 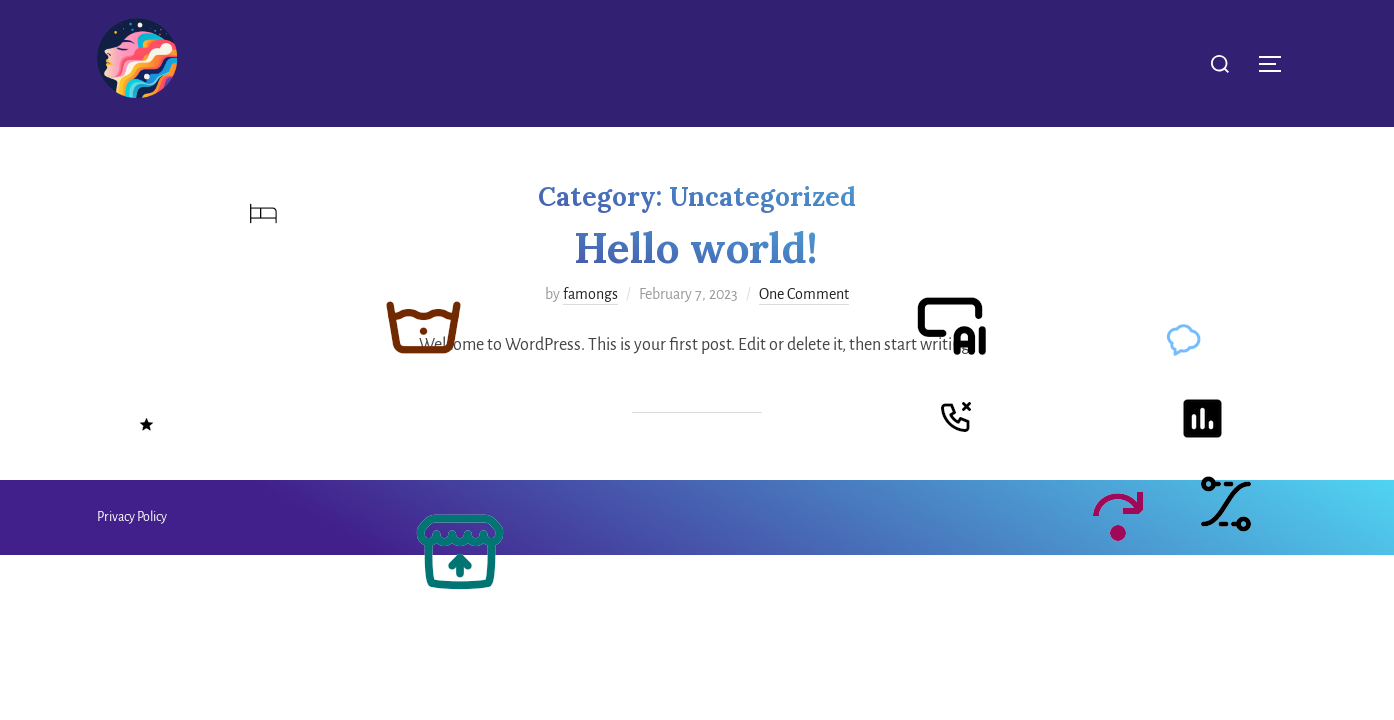 What do you see at coordinates (262, 213) in the screenshot?
I see `view accommodation or hotel options` at bounding box center [262, 213].